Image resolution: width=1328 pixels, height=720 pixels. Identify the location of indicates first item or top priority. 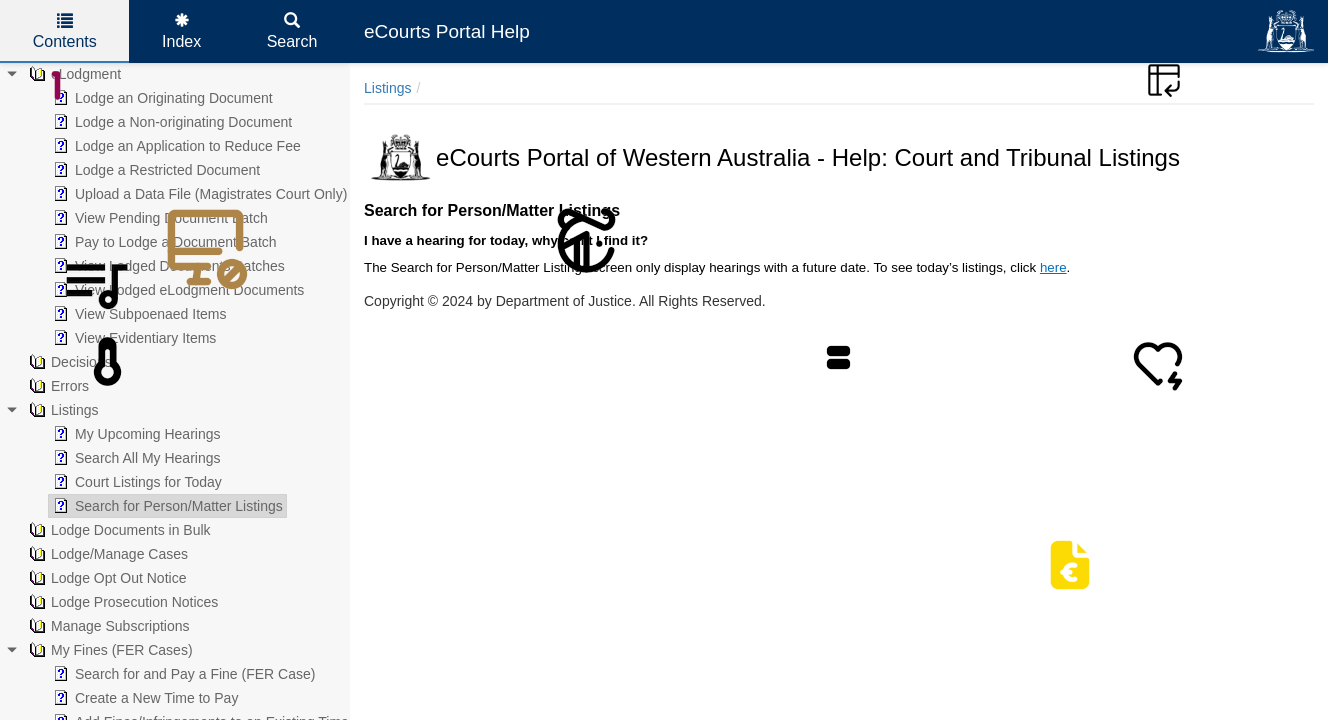
(57, 85).